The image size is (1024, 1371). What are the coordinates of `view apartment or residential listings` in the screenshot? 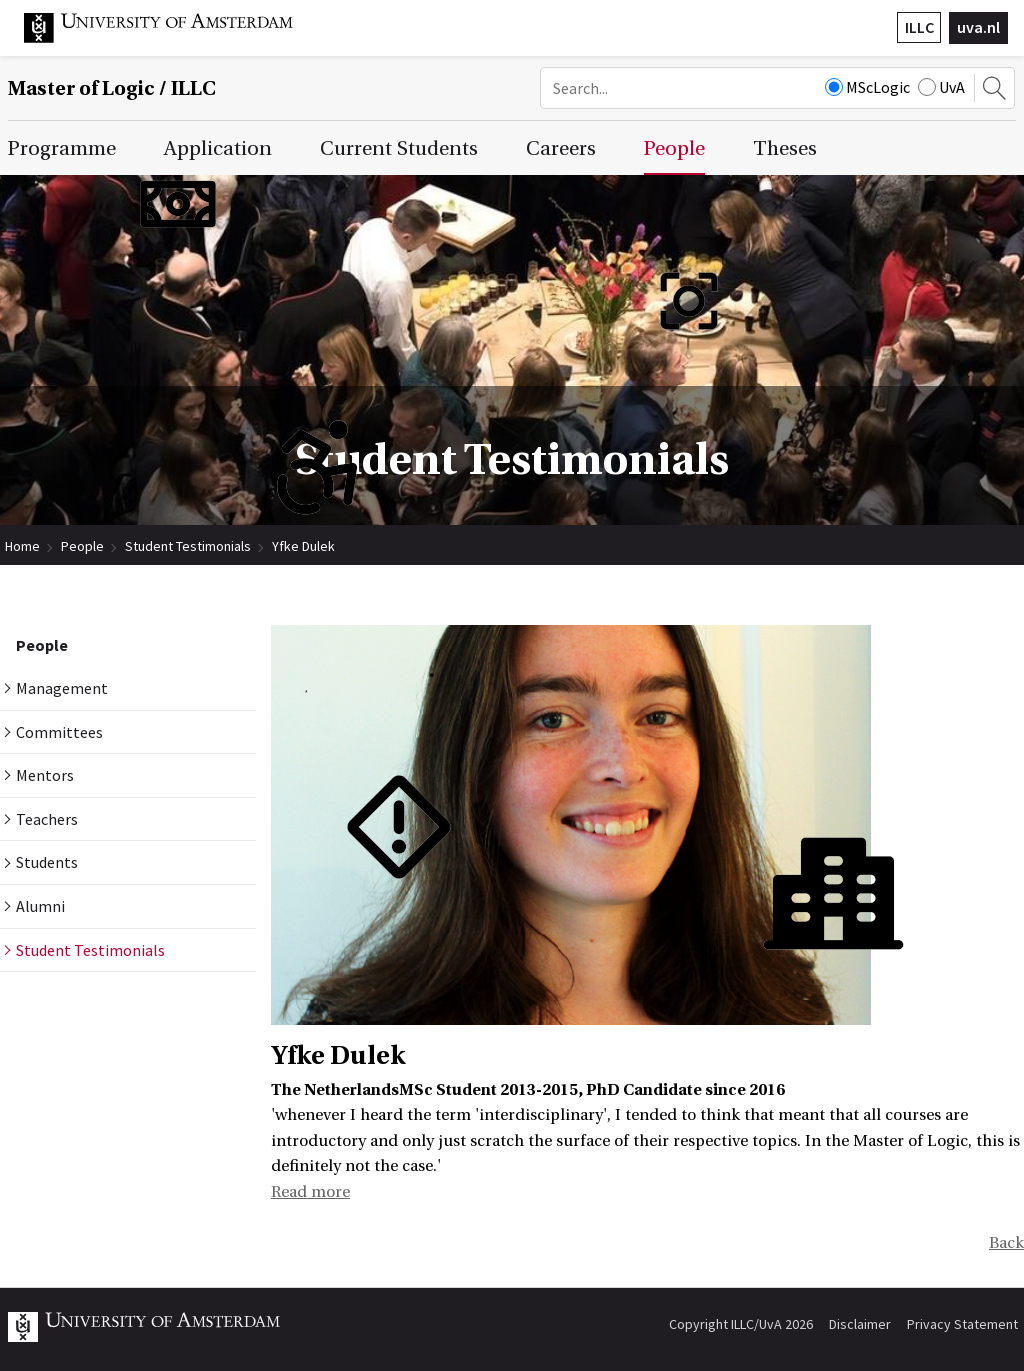 It's located at (833, 893).